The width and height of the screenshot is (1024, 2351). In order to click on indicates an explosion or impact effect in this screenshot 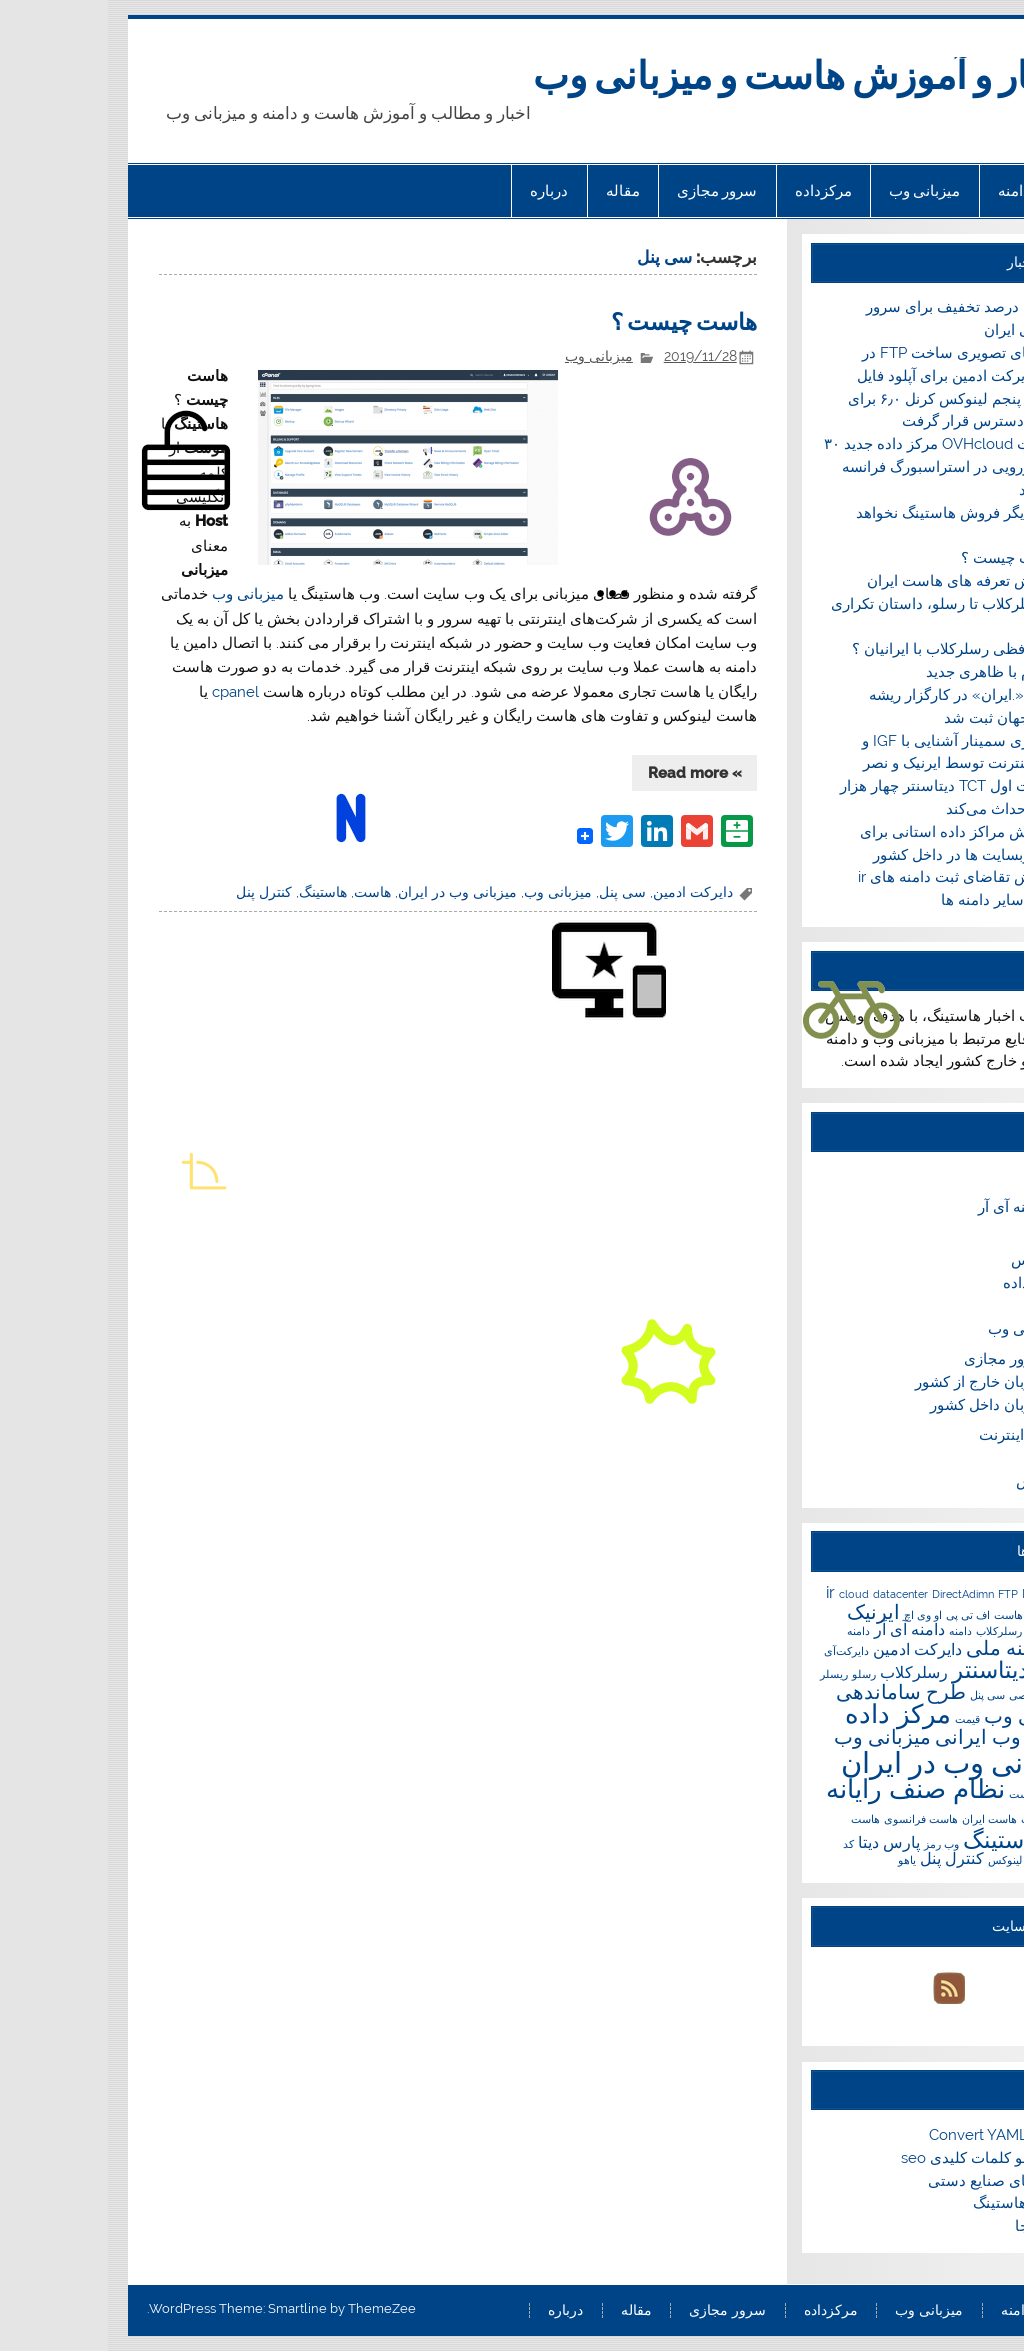, I will do `click(668, 1361)`.